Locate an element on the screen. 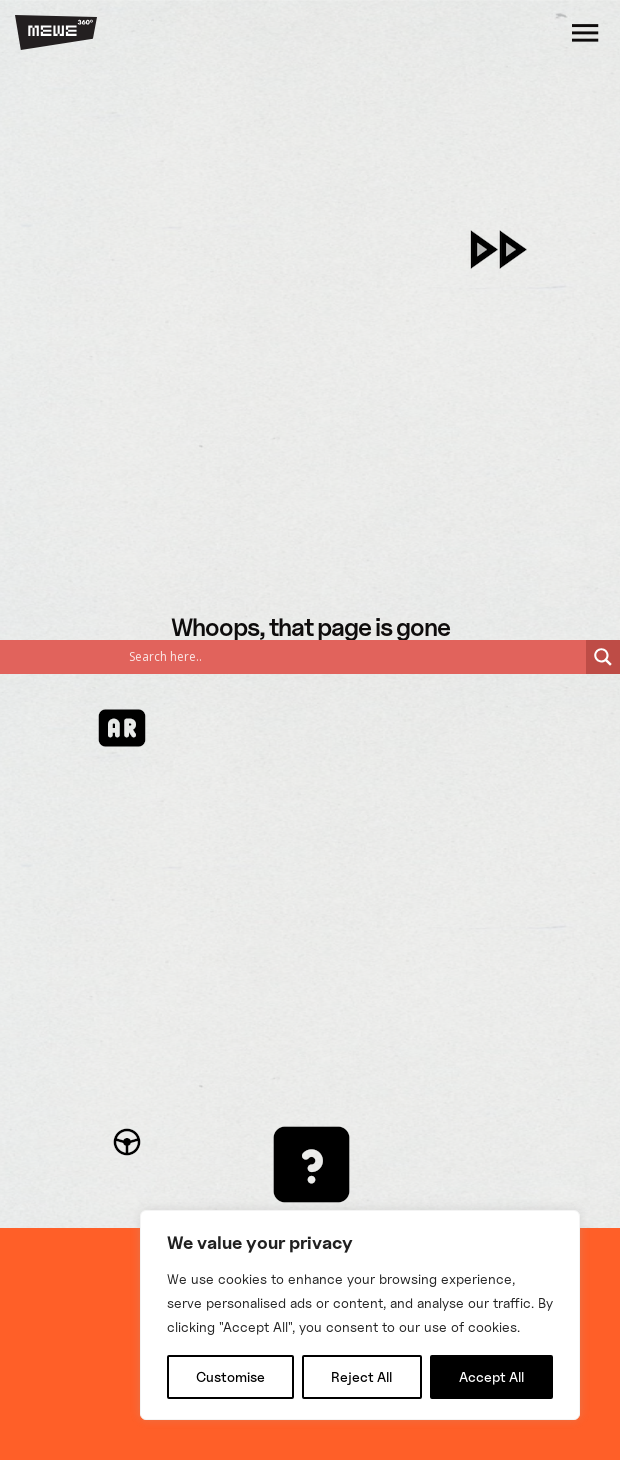 This screenshot has width=620, height=1460. skip forward in media playback is located at coordinates (496, 249).